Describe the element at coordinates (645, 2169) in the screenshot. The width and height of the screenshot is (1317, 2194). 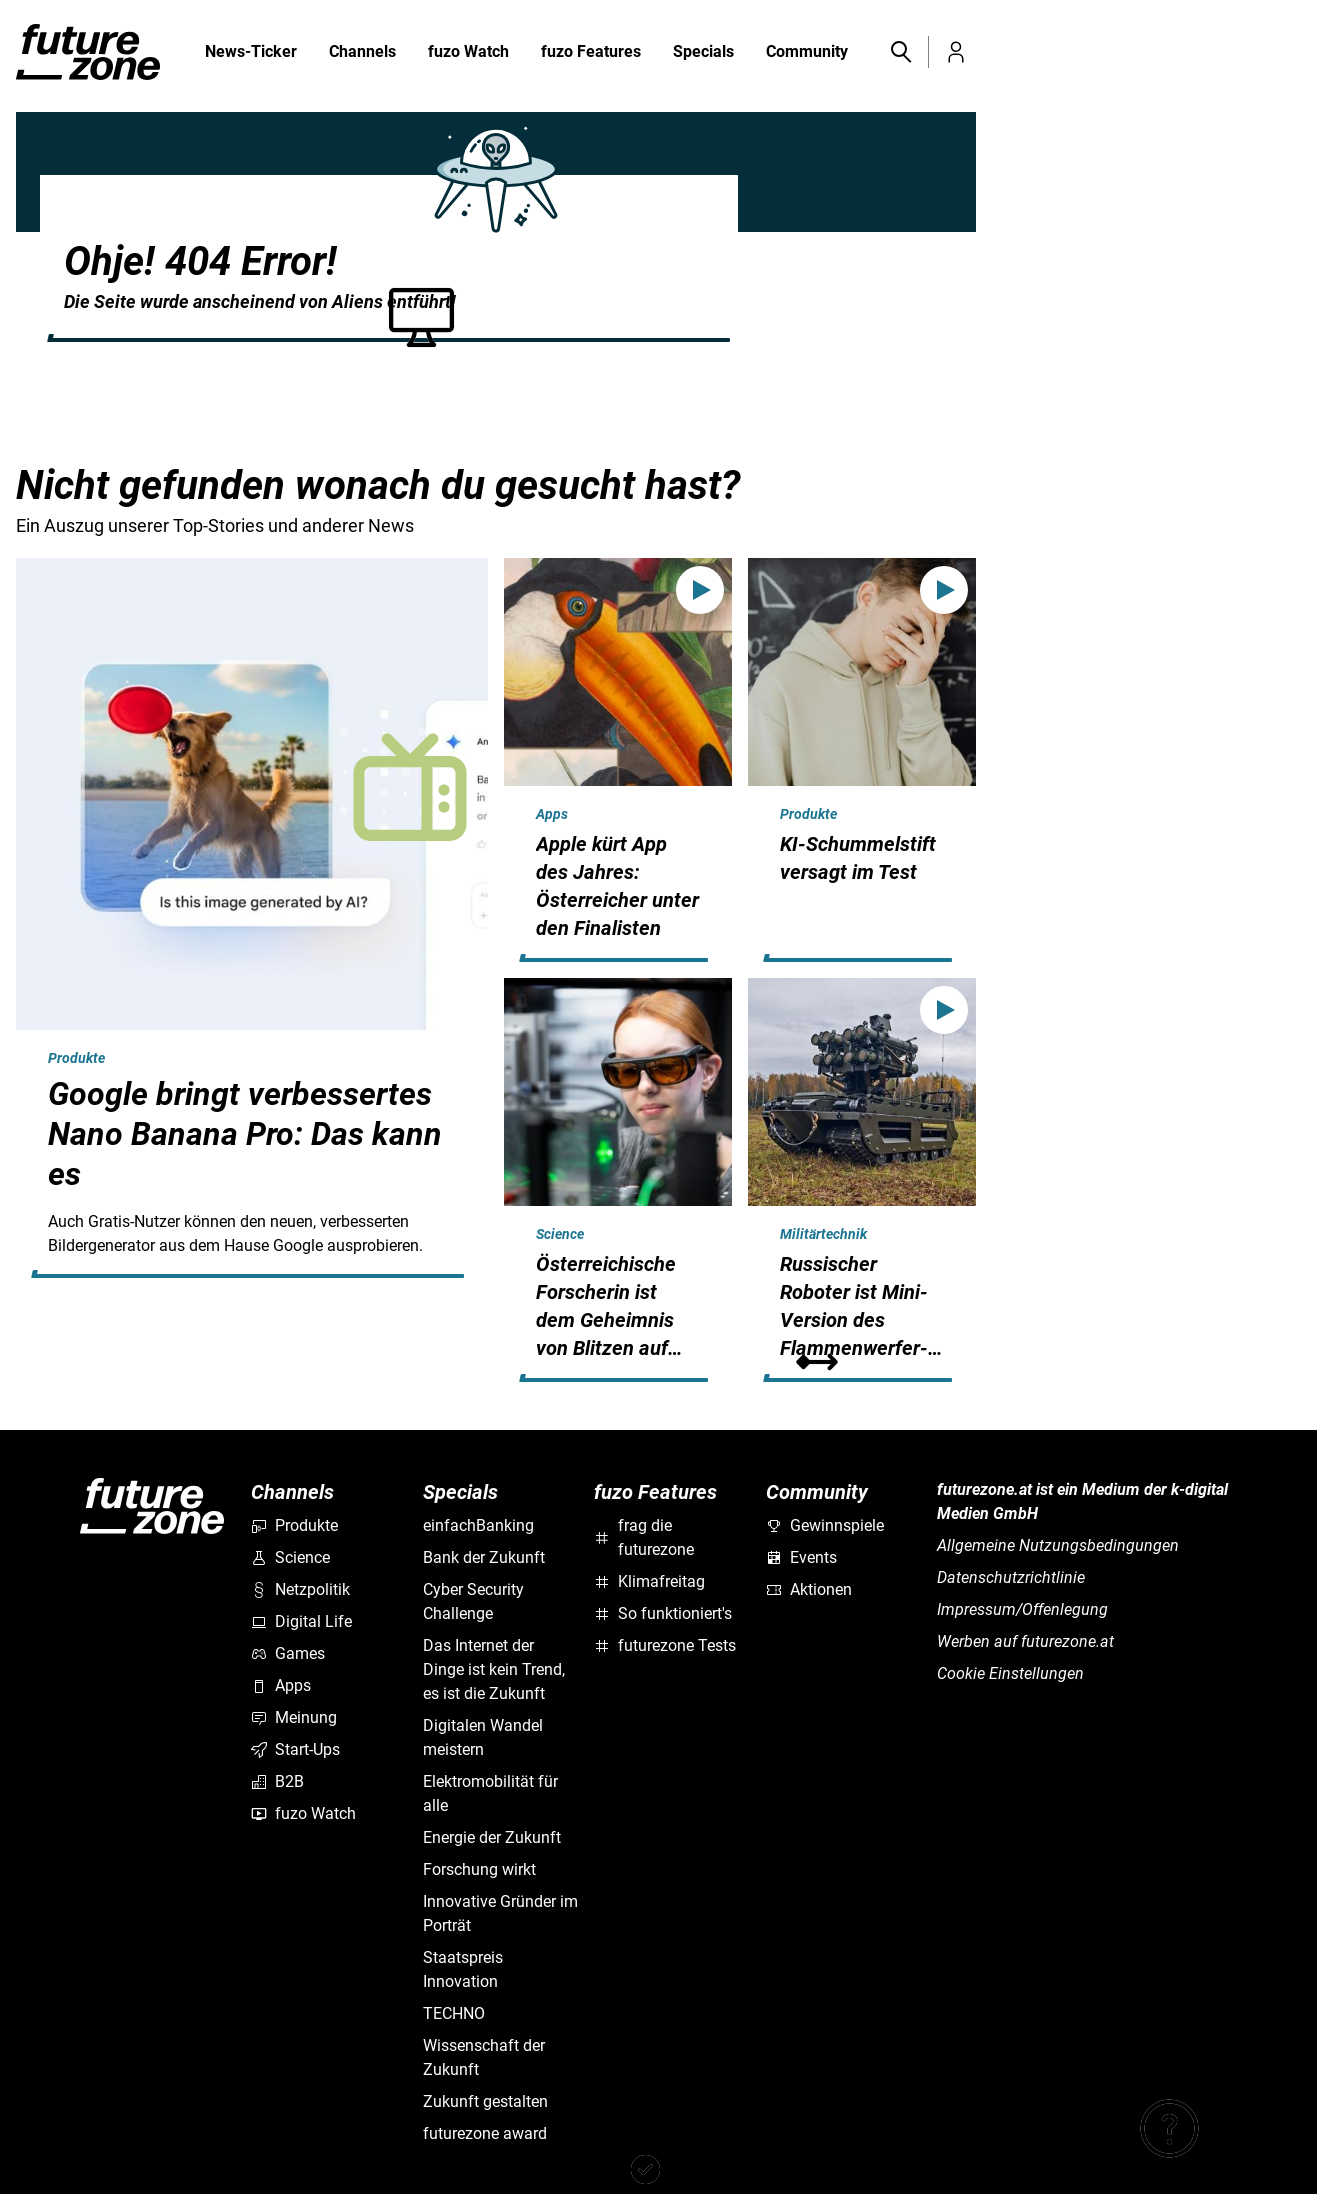
I see `indicates successful completion or confirmation` at that location.